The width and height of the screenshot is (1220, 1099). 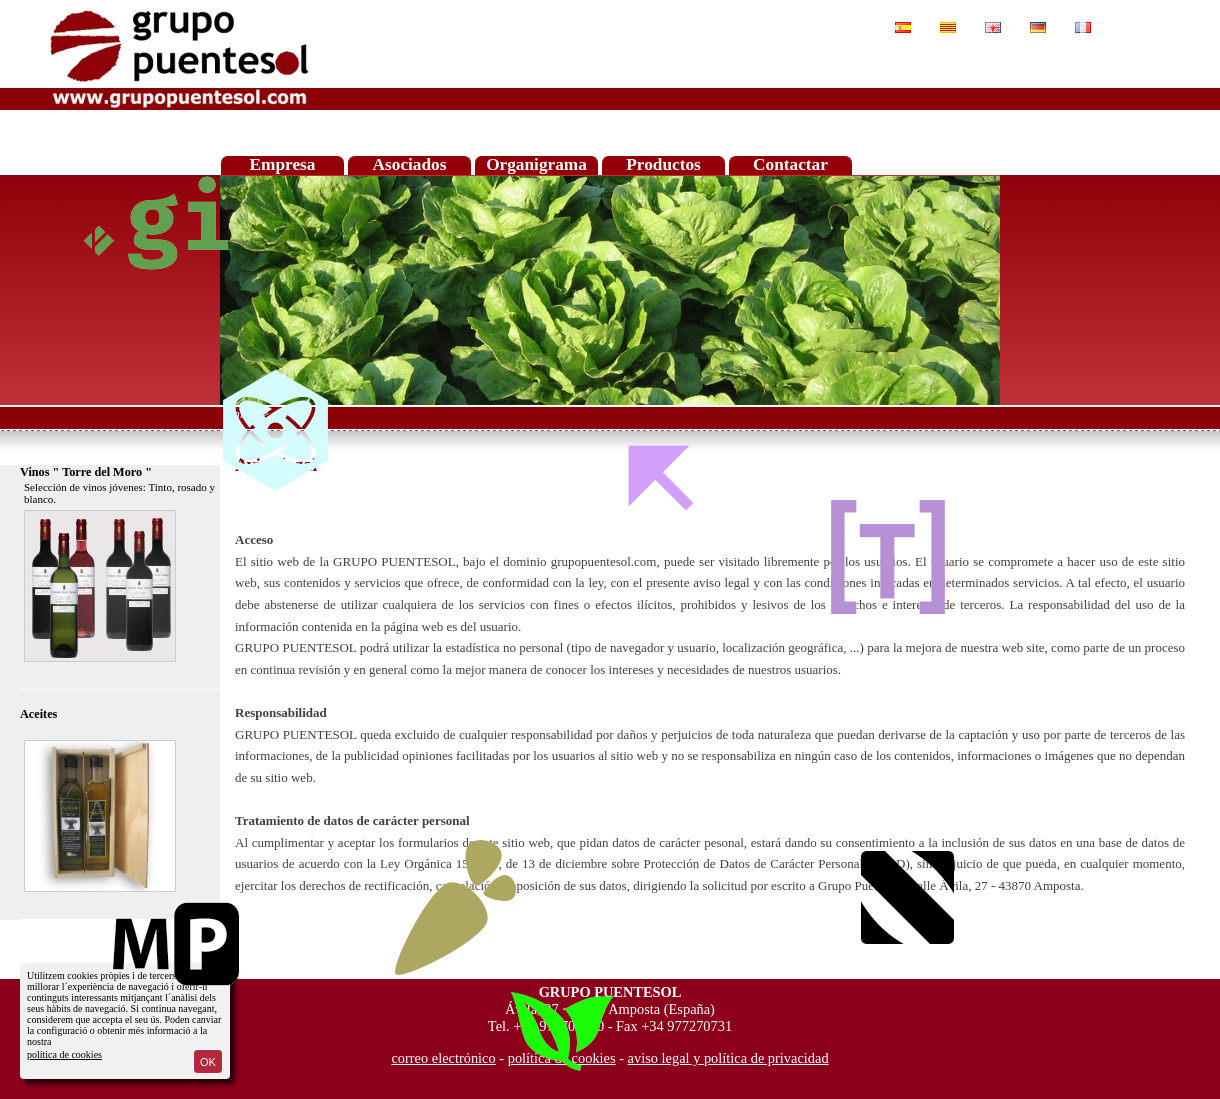 I want to click on codefresh logo - a CI/CD platform for kubernetes deployments, so click(x=562, y=1031).